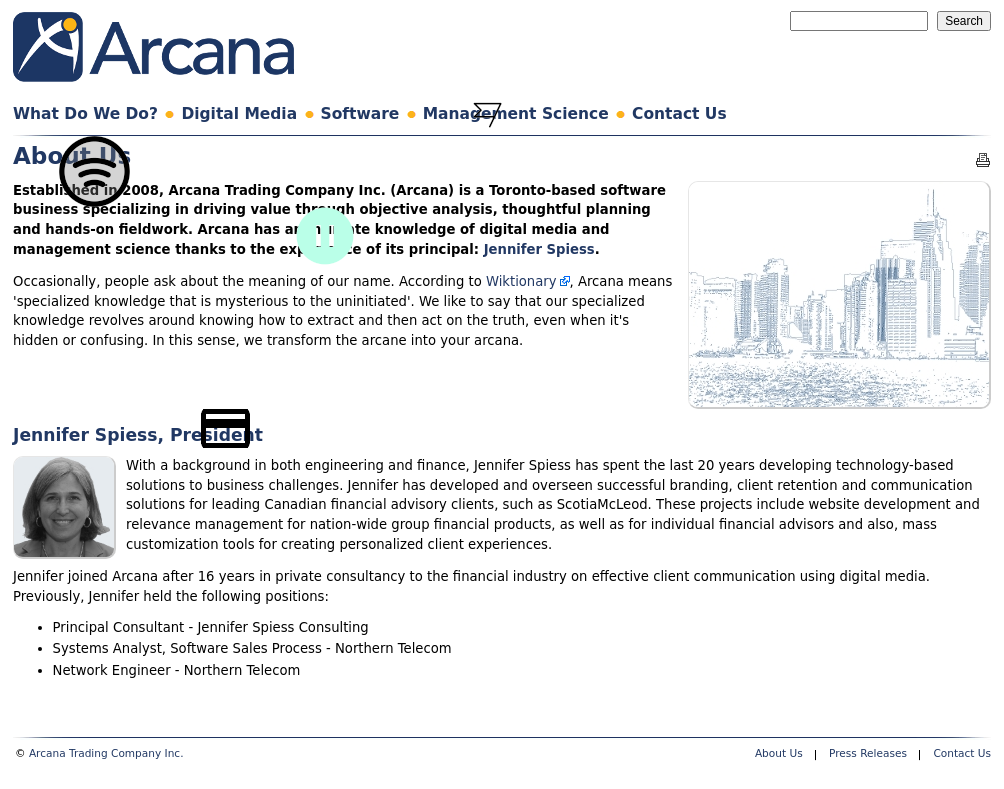 Image resolution: width=1004 pixels, height=789 pixels. I want to click on pause media playback, so click(325, 236).